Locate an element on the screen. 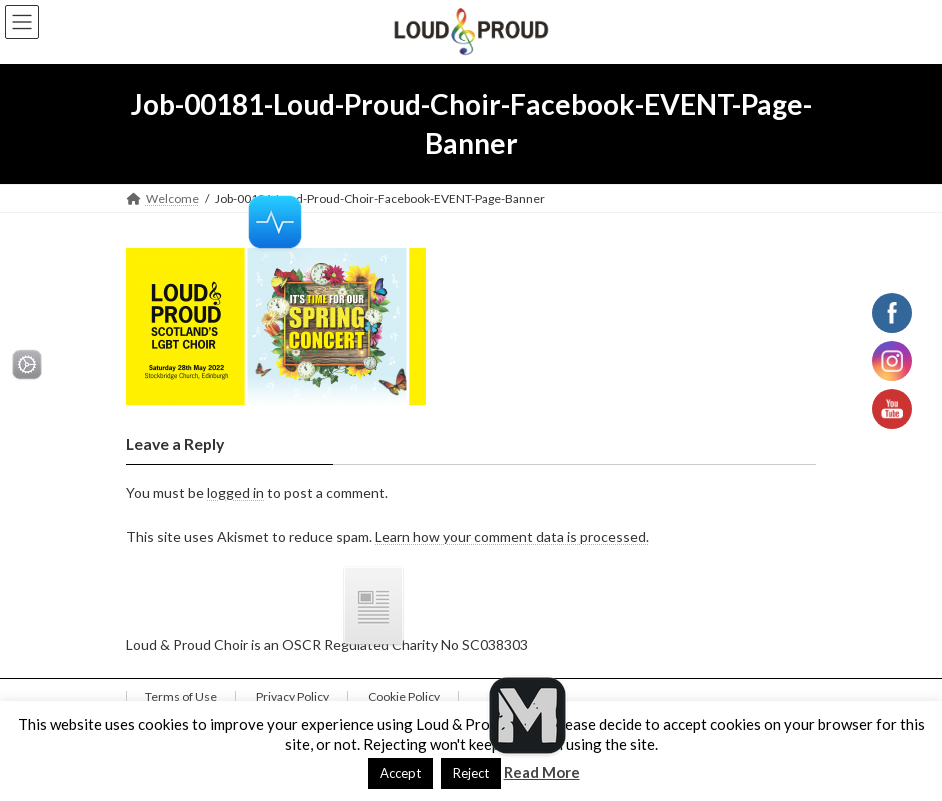 The height and width of the screenshot is (801, 942). open system preferences is located at coordinates (27, 365).